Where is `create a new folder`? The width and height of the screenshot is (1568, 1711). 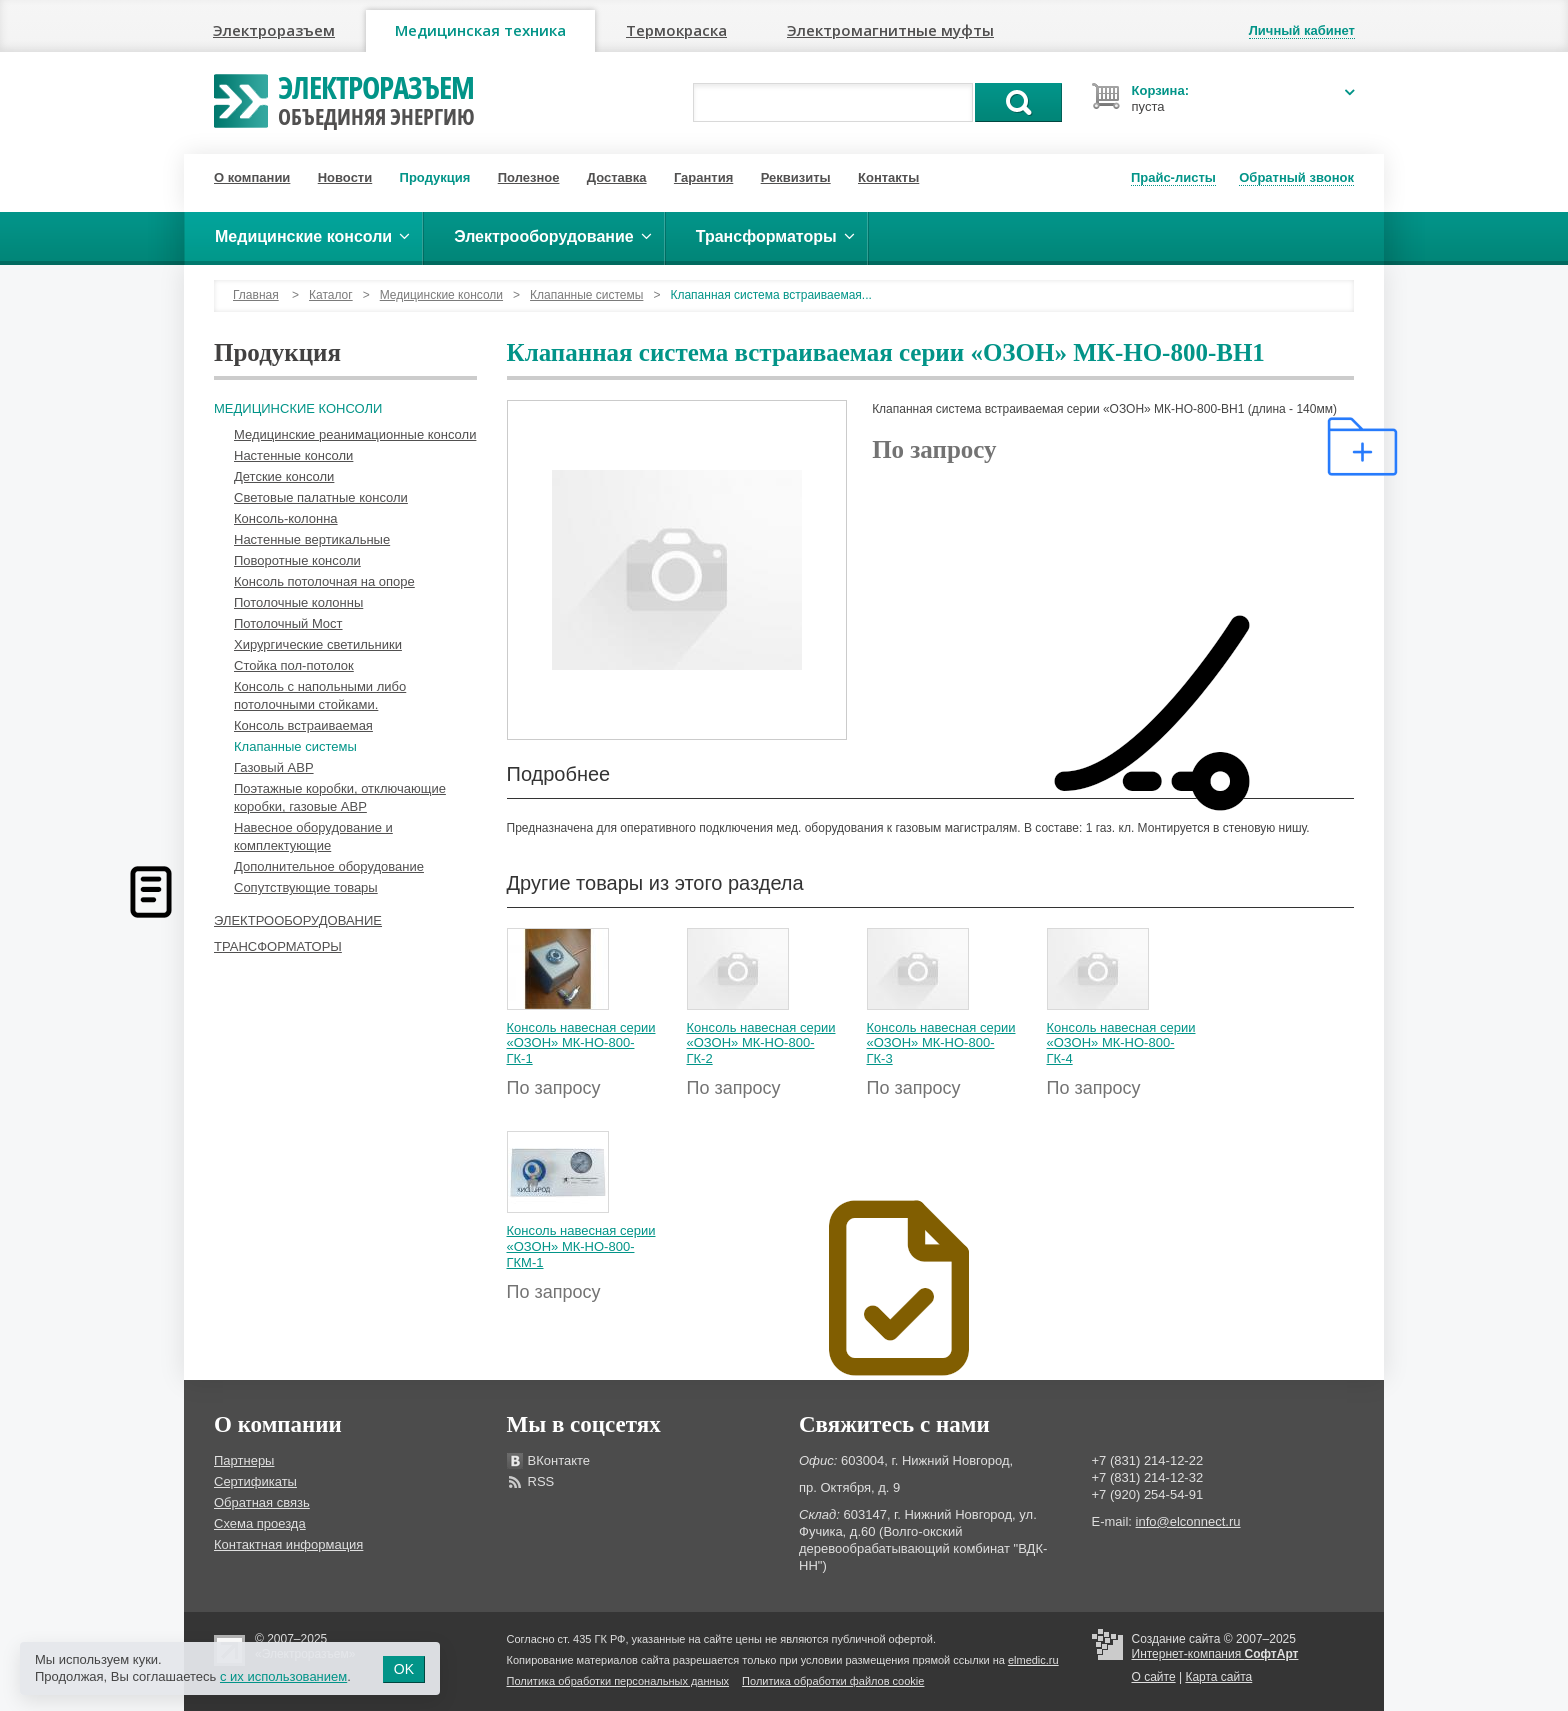 create a new folder is located at coordinates (1362, 446).